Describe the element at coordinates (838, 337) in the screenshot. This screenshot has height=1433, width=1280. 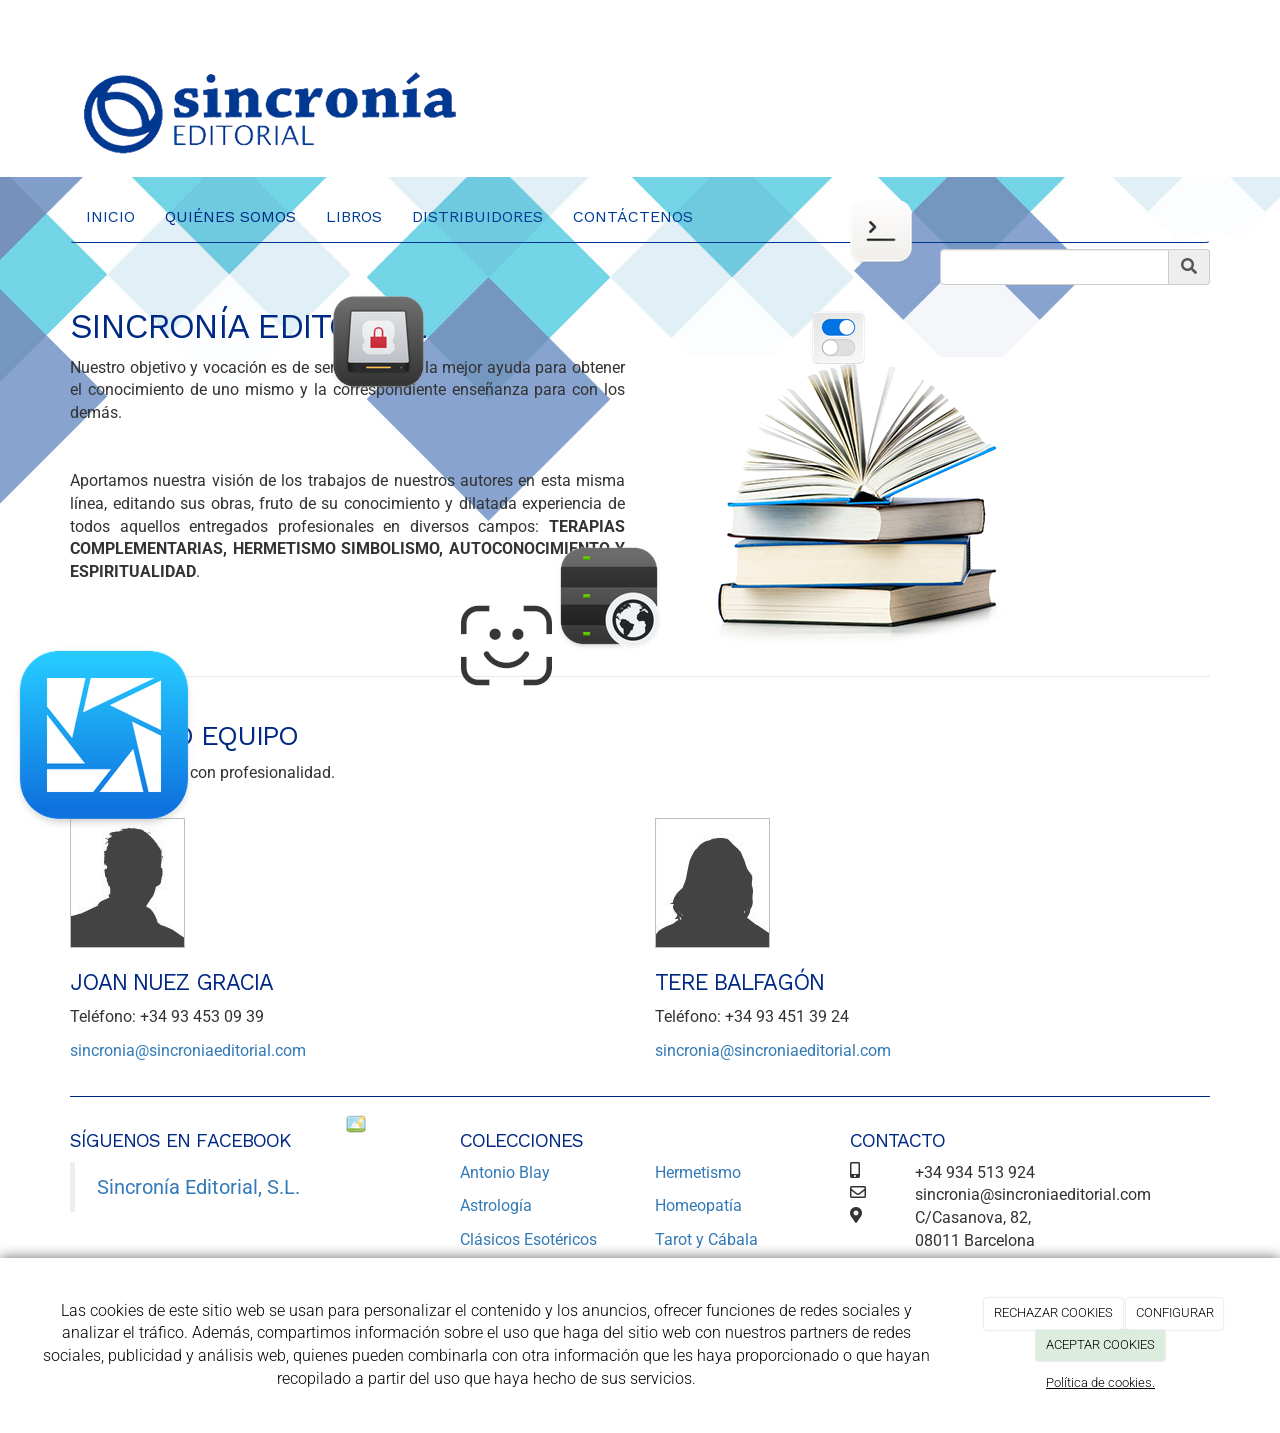
I see `open system settings or preferences` at that location.